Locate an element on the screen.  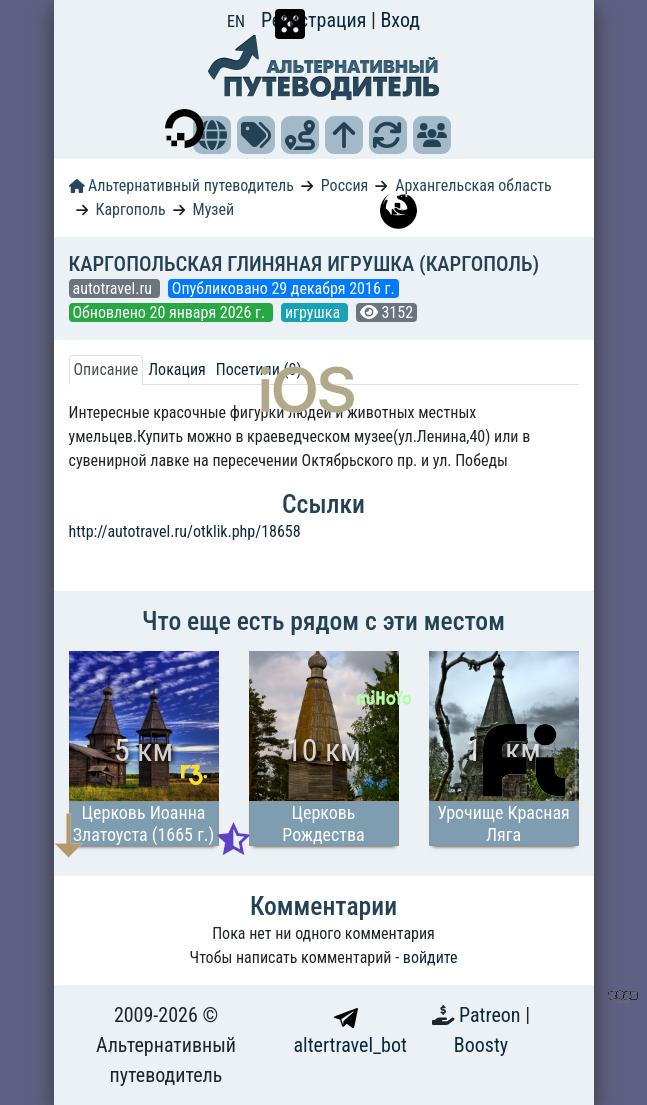
randomize or shuffle content is located at coordinates (290, 24).